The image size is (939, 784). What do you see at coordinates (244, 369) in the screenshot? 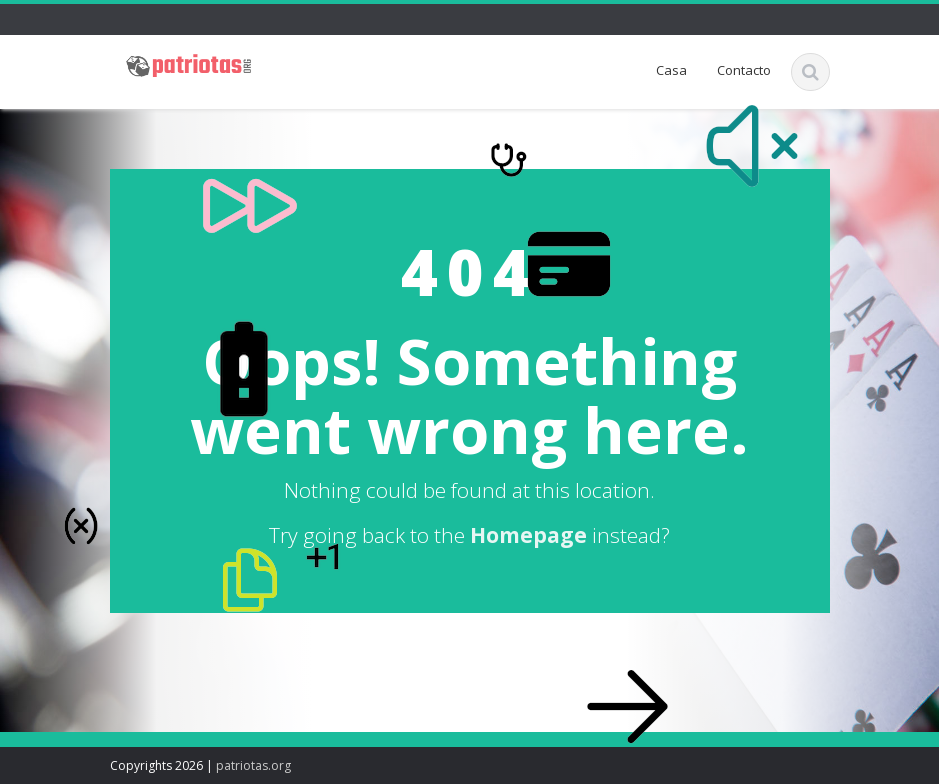
I see `indicates low battery warning` at bounding box center [244, 369].